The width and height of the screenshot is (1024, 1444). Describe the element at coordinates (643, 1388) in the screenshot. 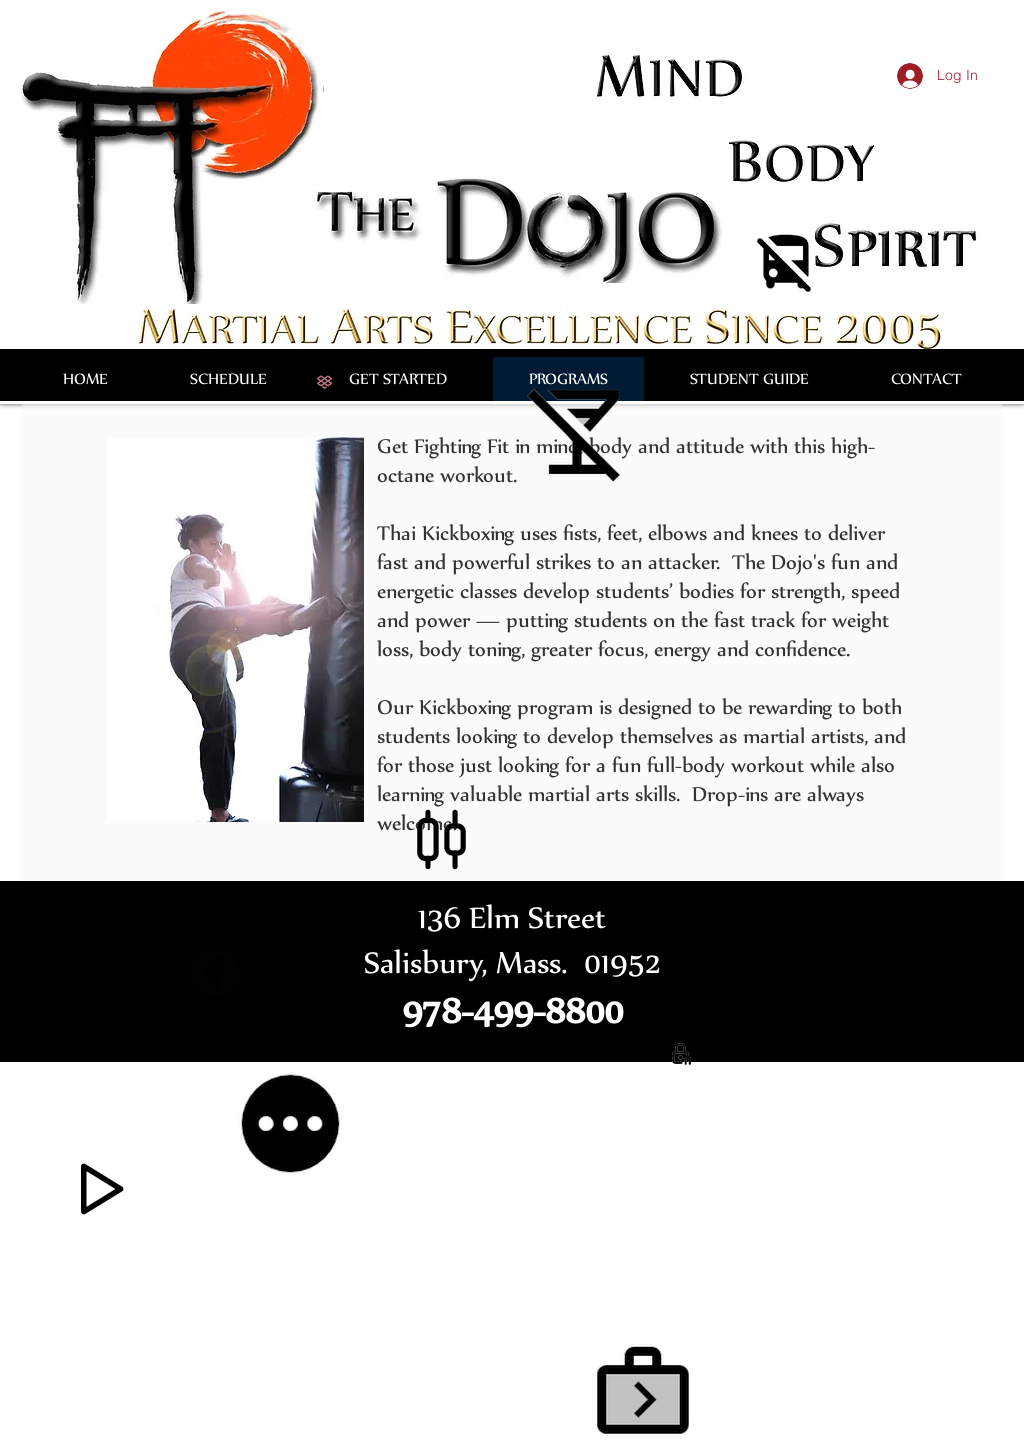

I see `schedule task for next week` at that location.